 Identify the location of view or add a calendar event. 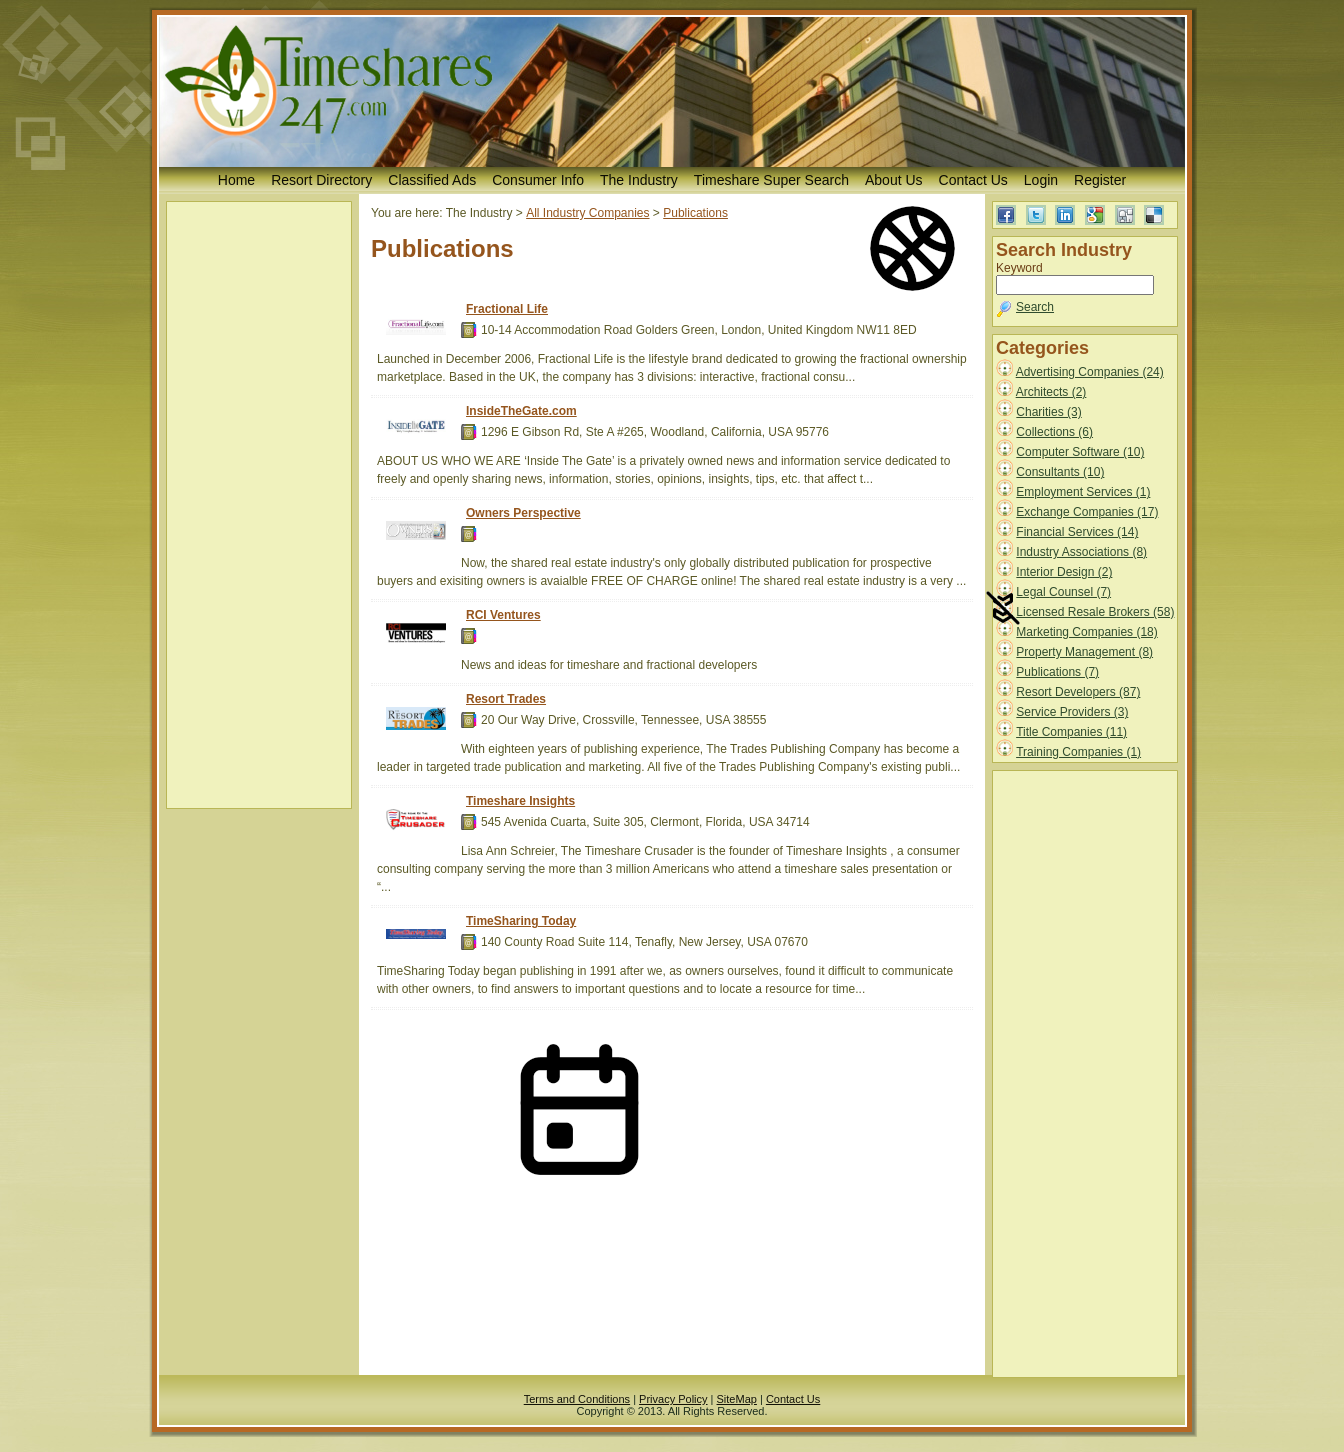
(579, 1109).